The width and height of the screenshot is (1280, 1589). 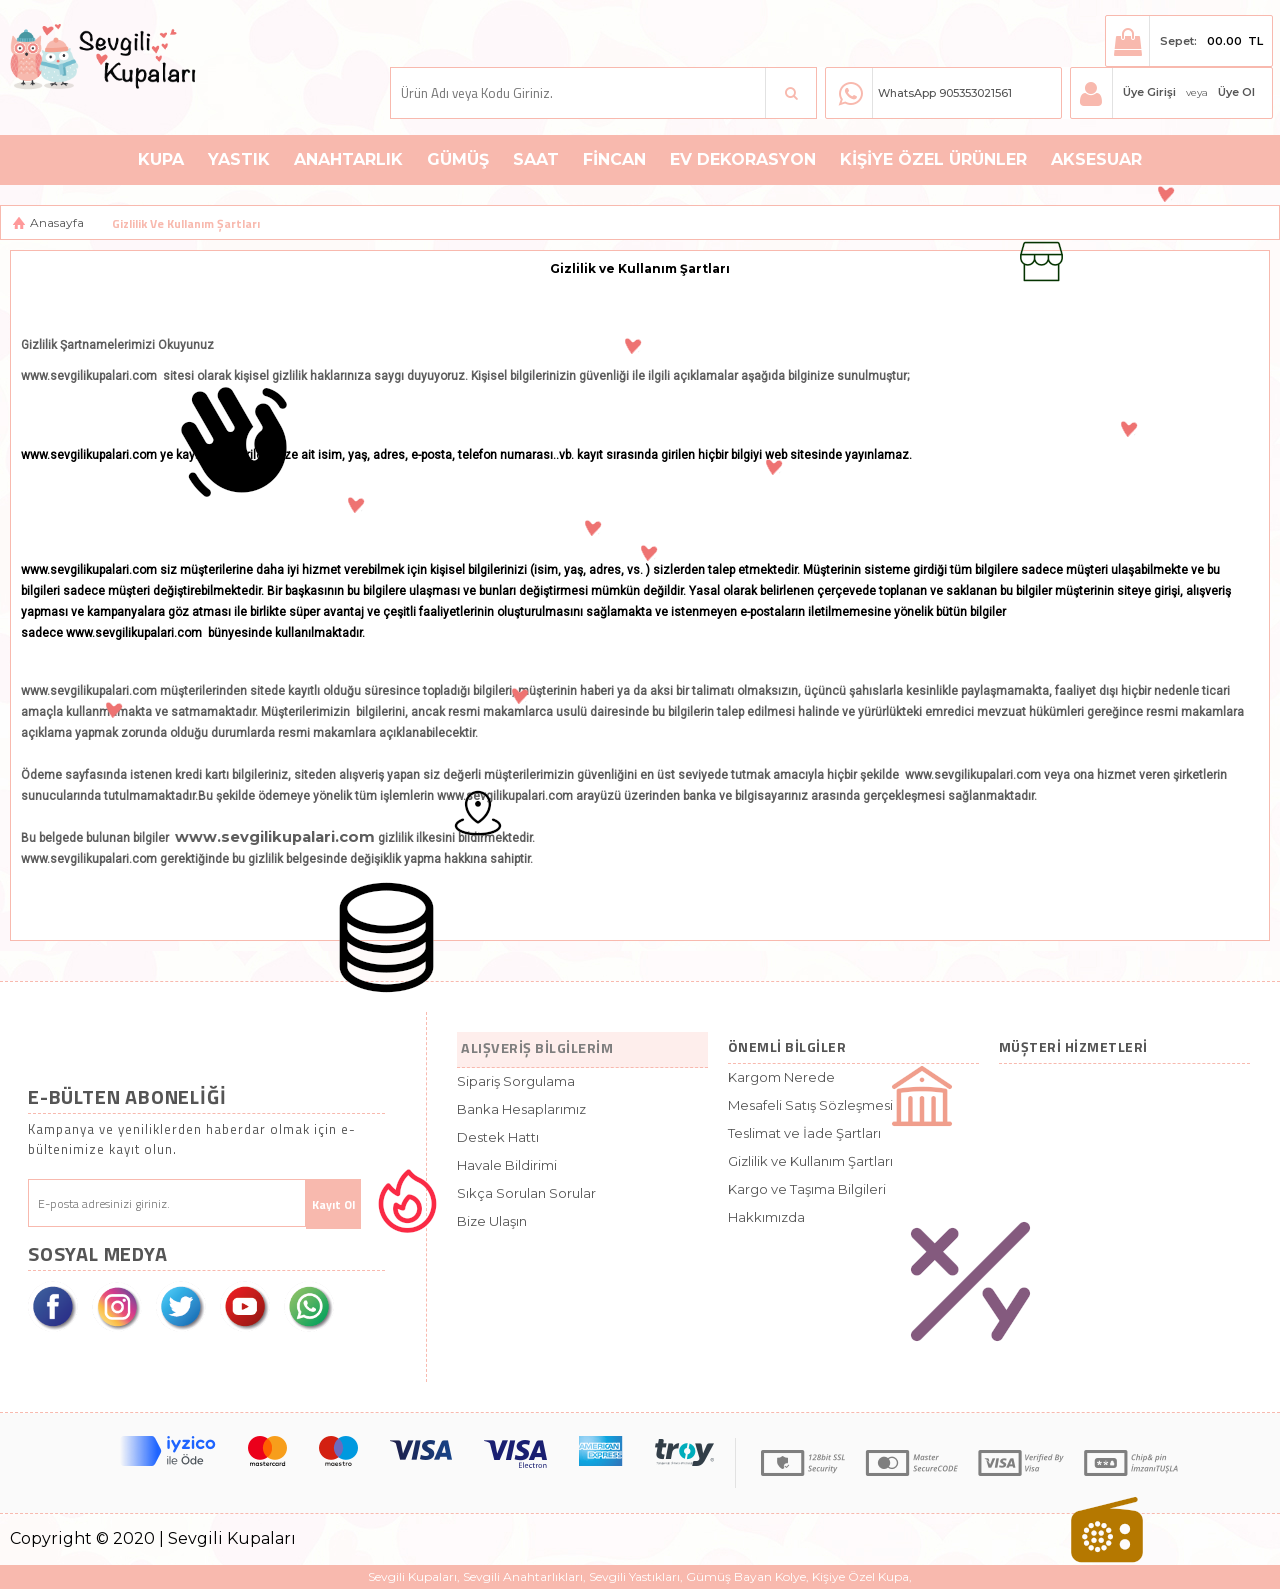 I want to click on access library or archives, so click(x=922, y=1096).